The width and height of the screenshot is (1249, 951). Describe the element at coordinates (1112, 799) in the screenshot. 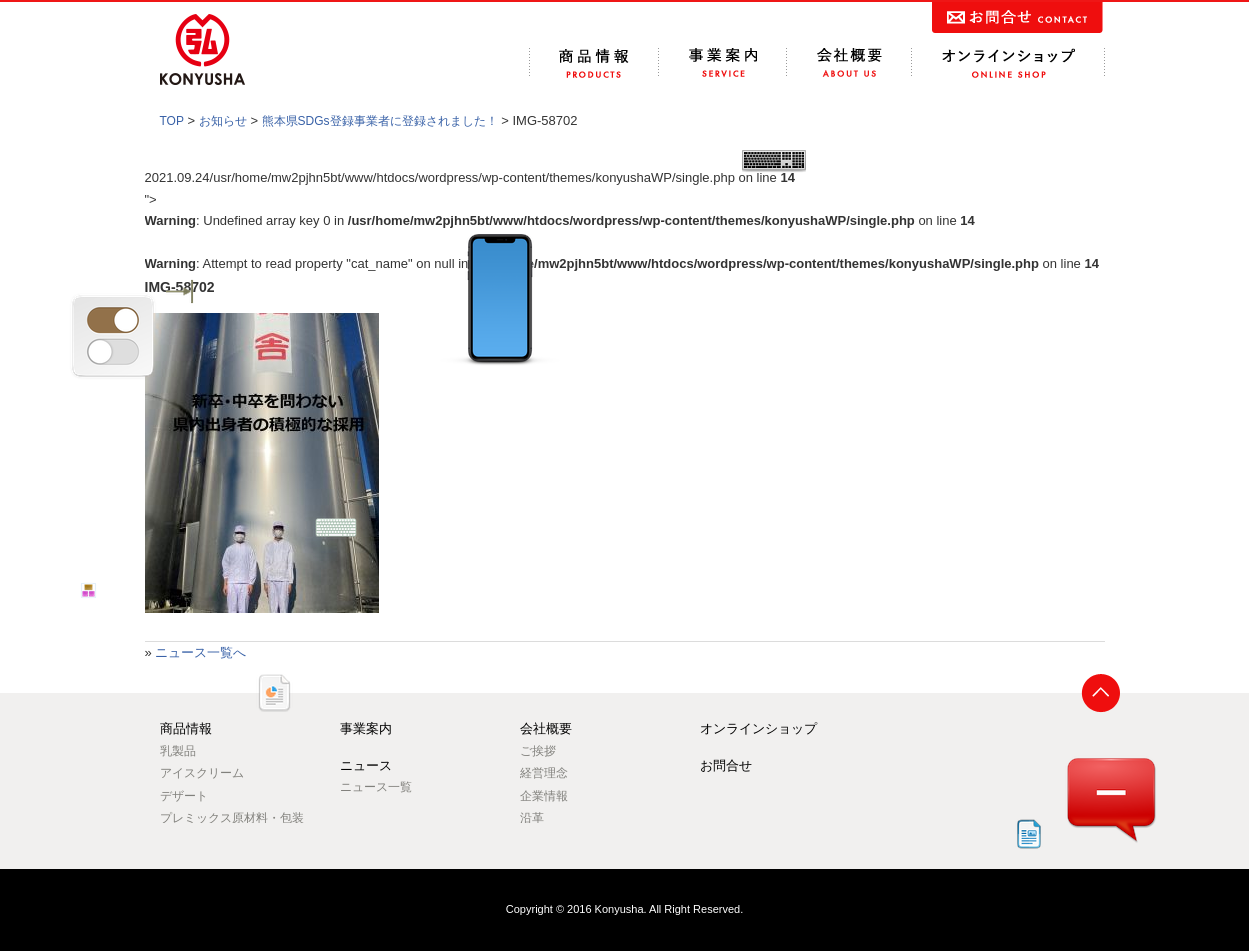

I see `user status: busy or do not disturb` at that location.